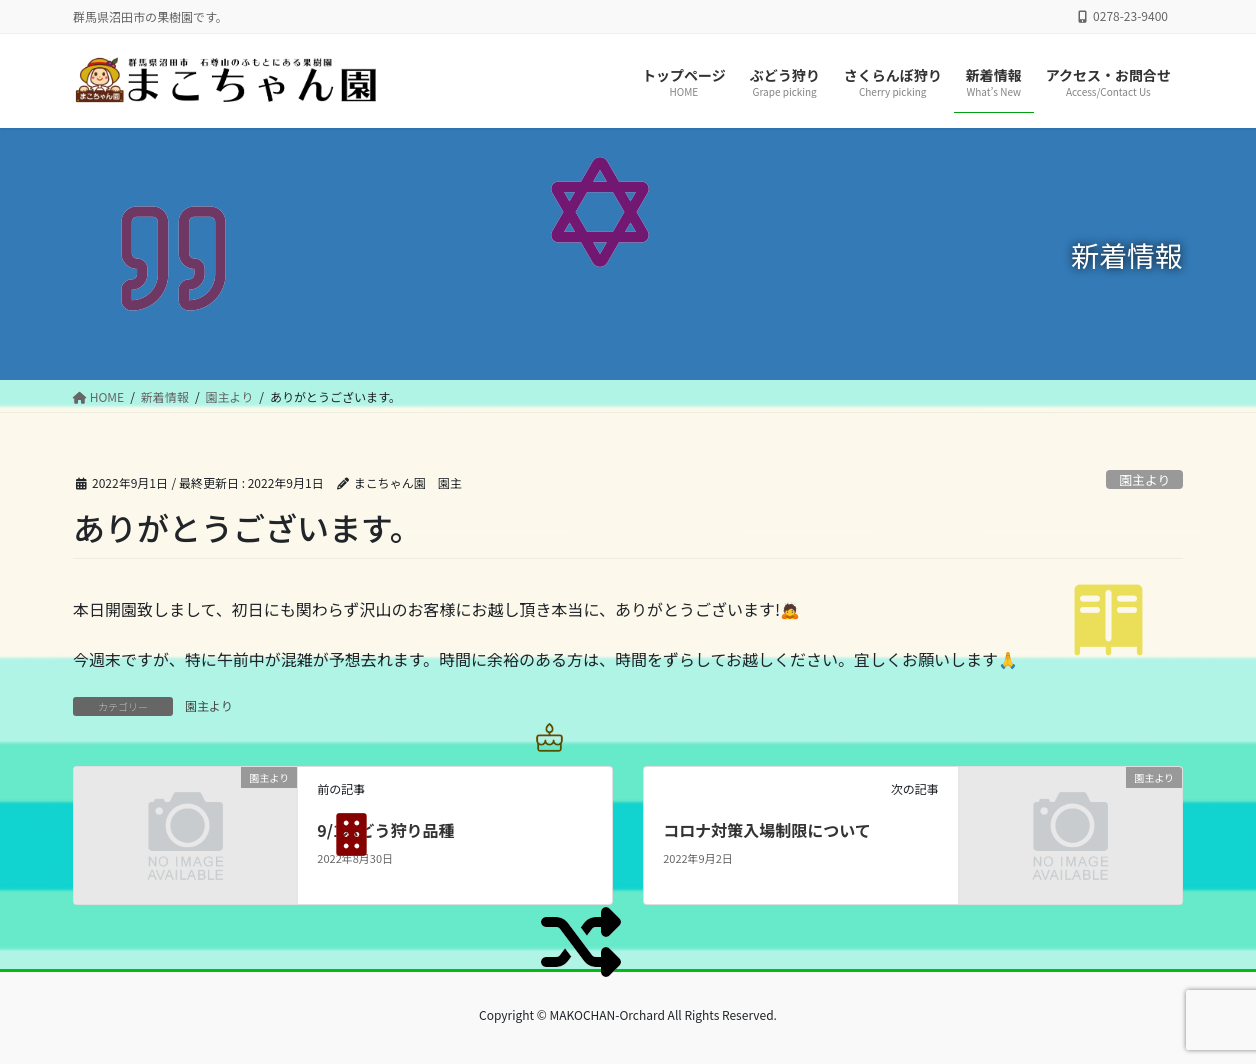  What do you see at coordinates (1108, 618) in the screenshot?
I see `access storage lockers` at bounding box center [1108, 618].